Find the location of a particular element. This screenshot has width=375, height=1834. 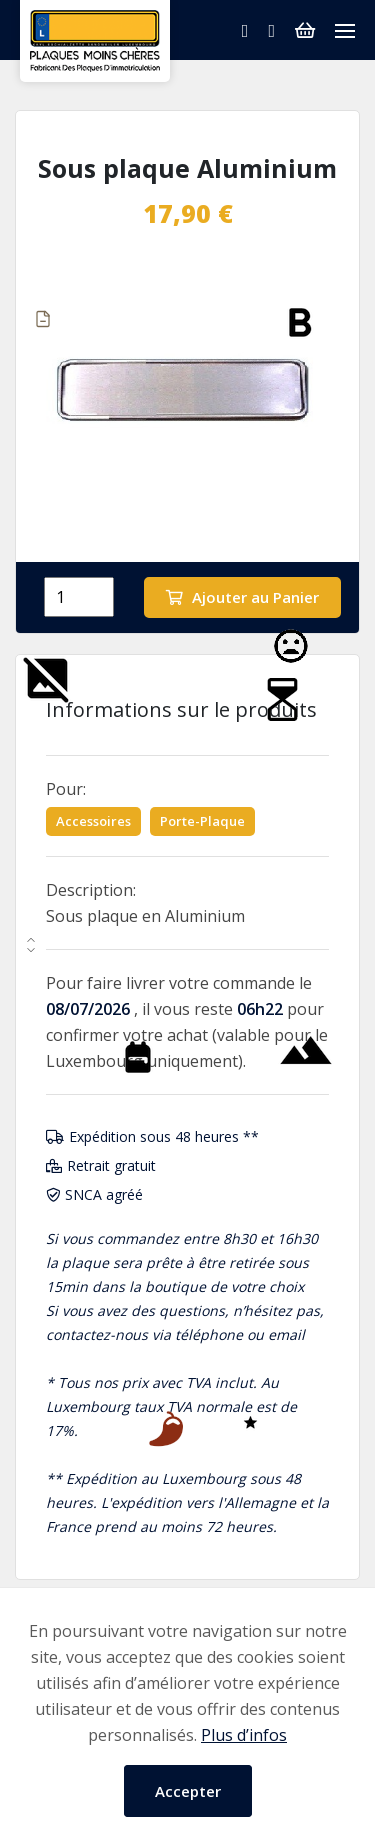

indicate a negative mood or feeling is located at coordinates (291, 646).